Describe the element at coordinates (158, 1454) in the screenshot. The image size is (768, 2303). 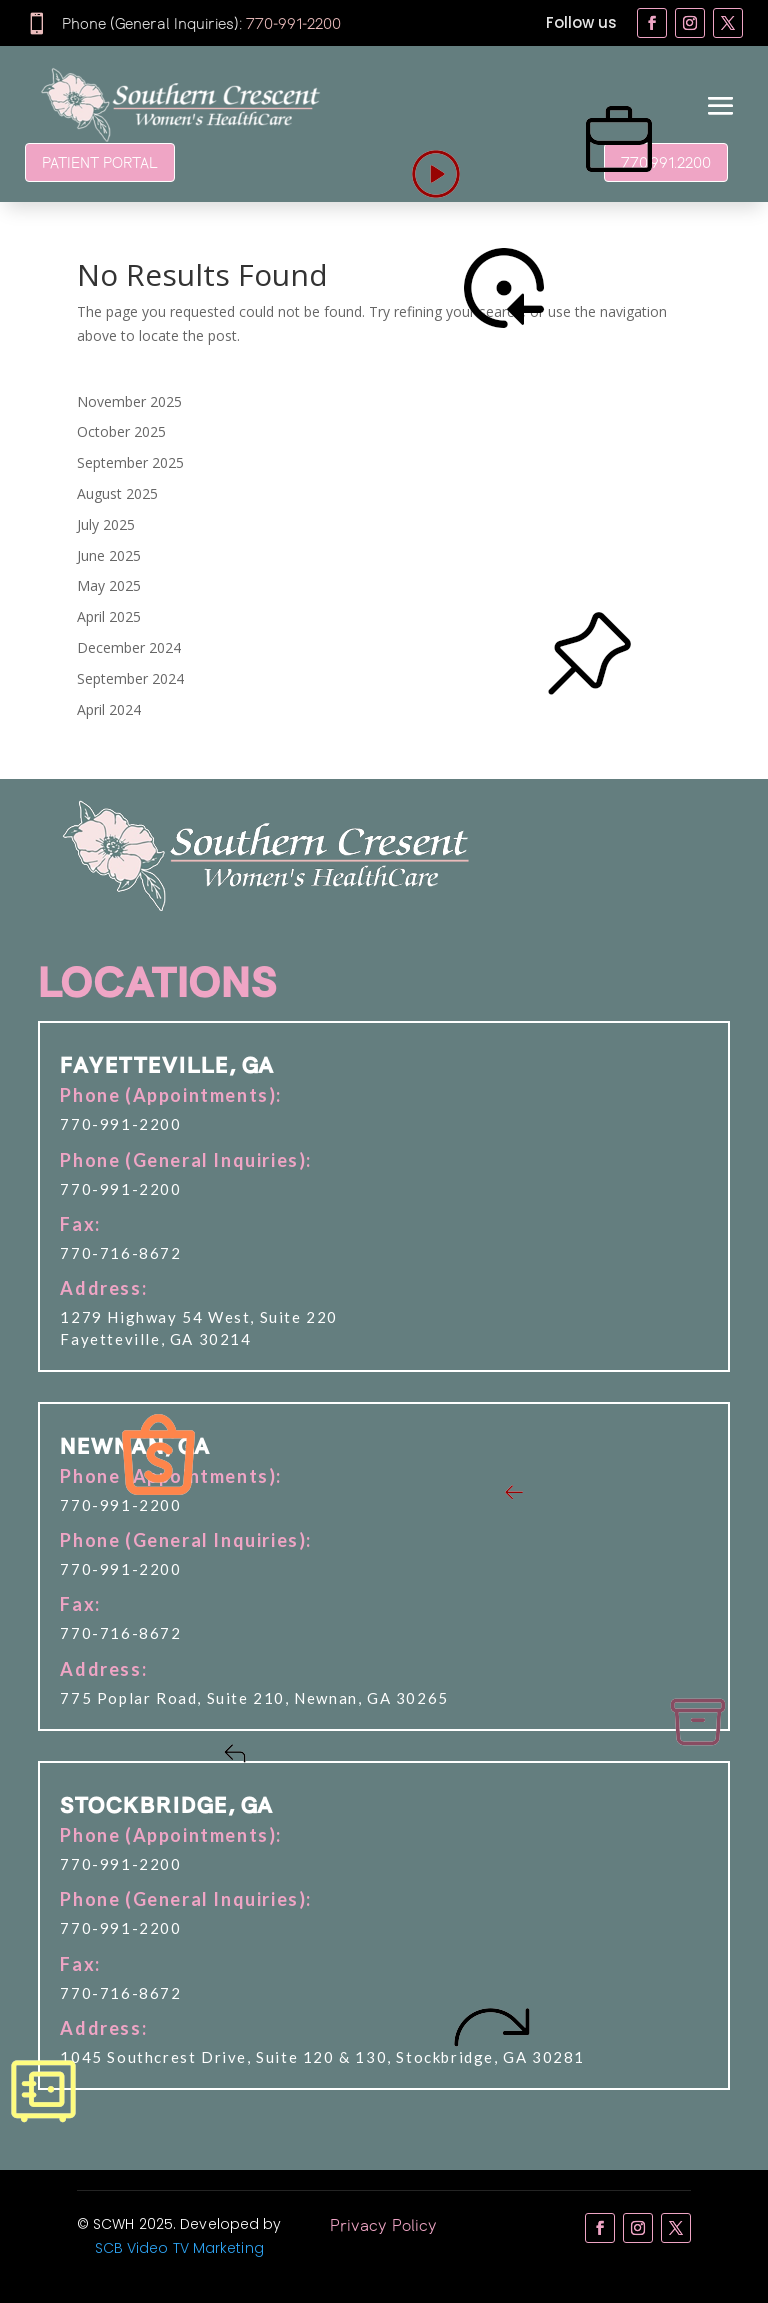
I see `open the Shopee shopping app` at that location.